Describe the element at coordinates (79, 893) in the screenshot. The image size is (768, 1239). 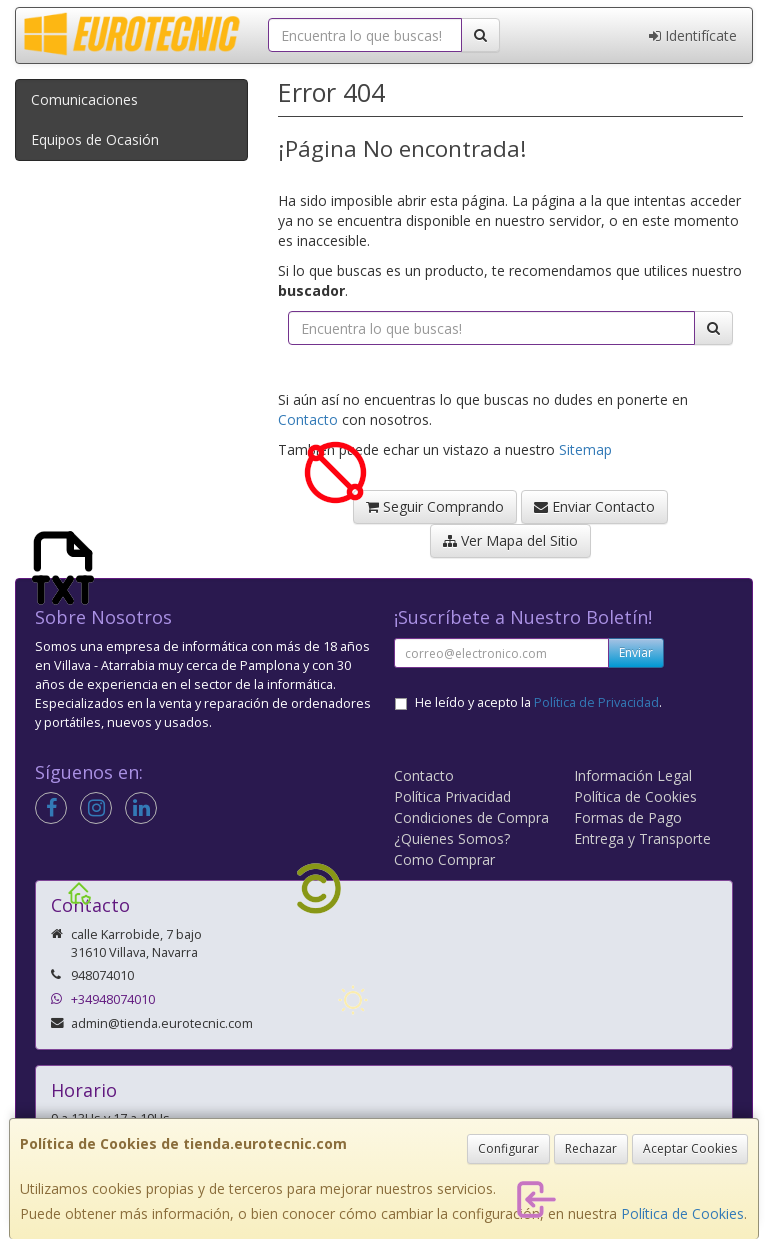
I see `home security settings` at that location.